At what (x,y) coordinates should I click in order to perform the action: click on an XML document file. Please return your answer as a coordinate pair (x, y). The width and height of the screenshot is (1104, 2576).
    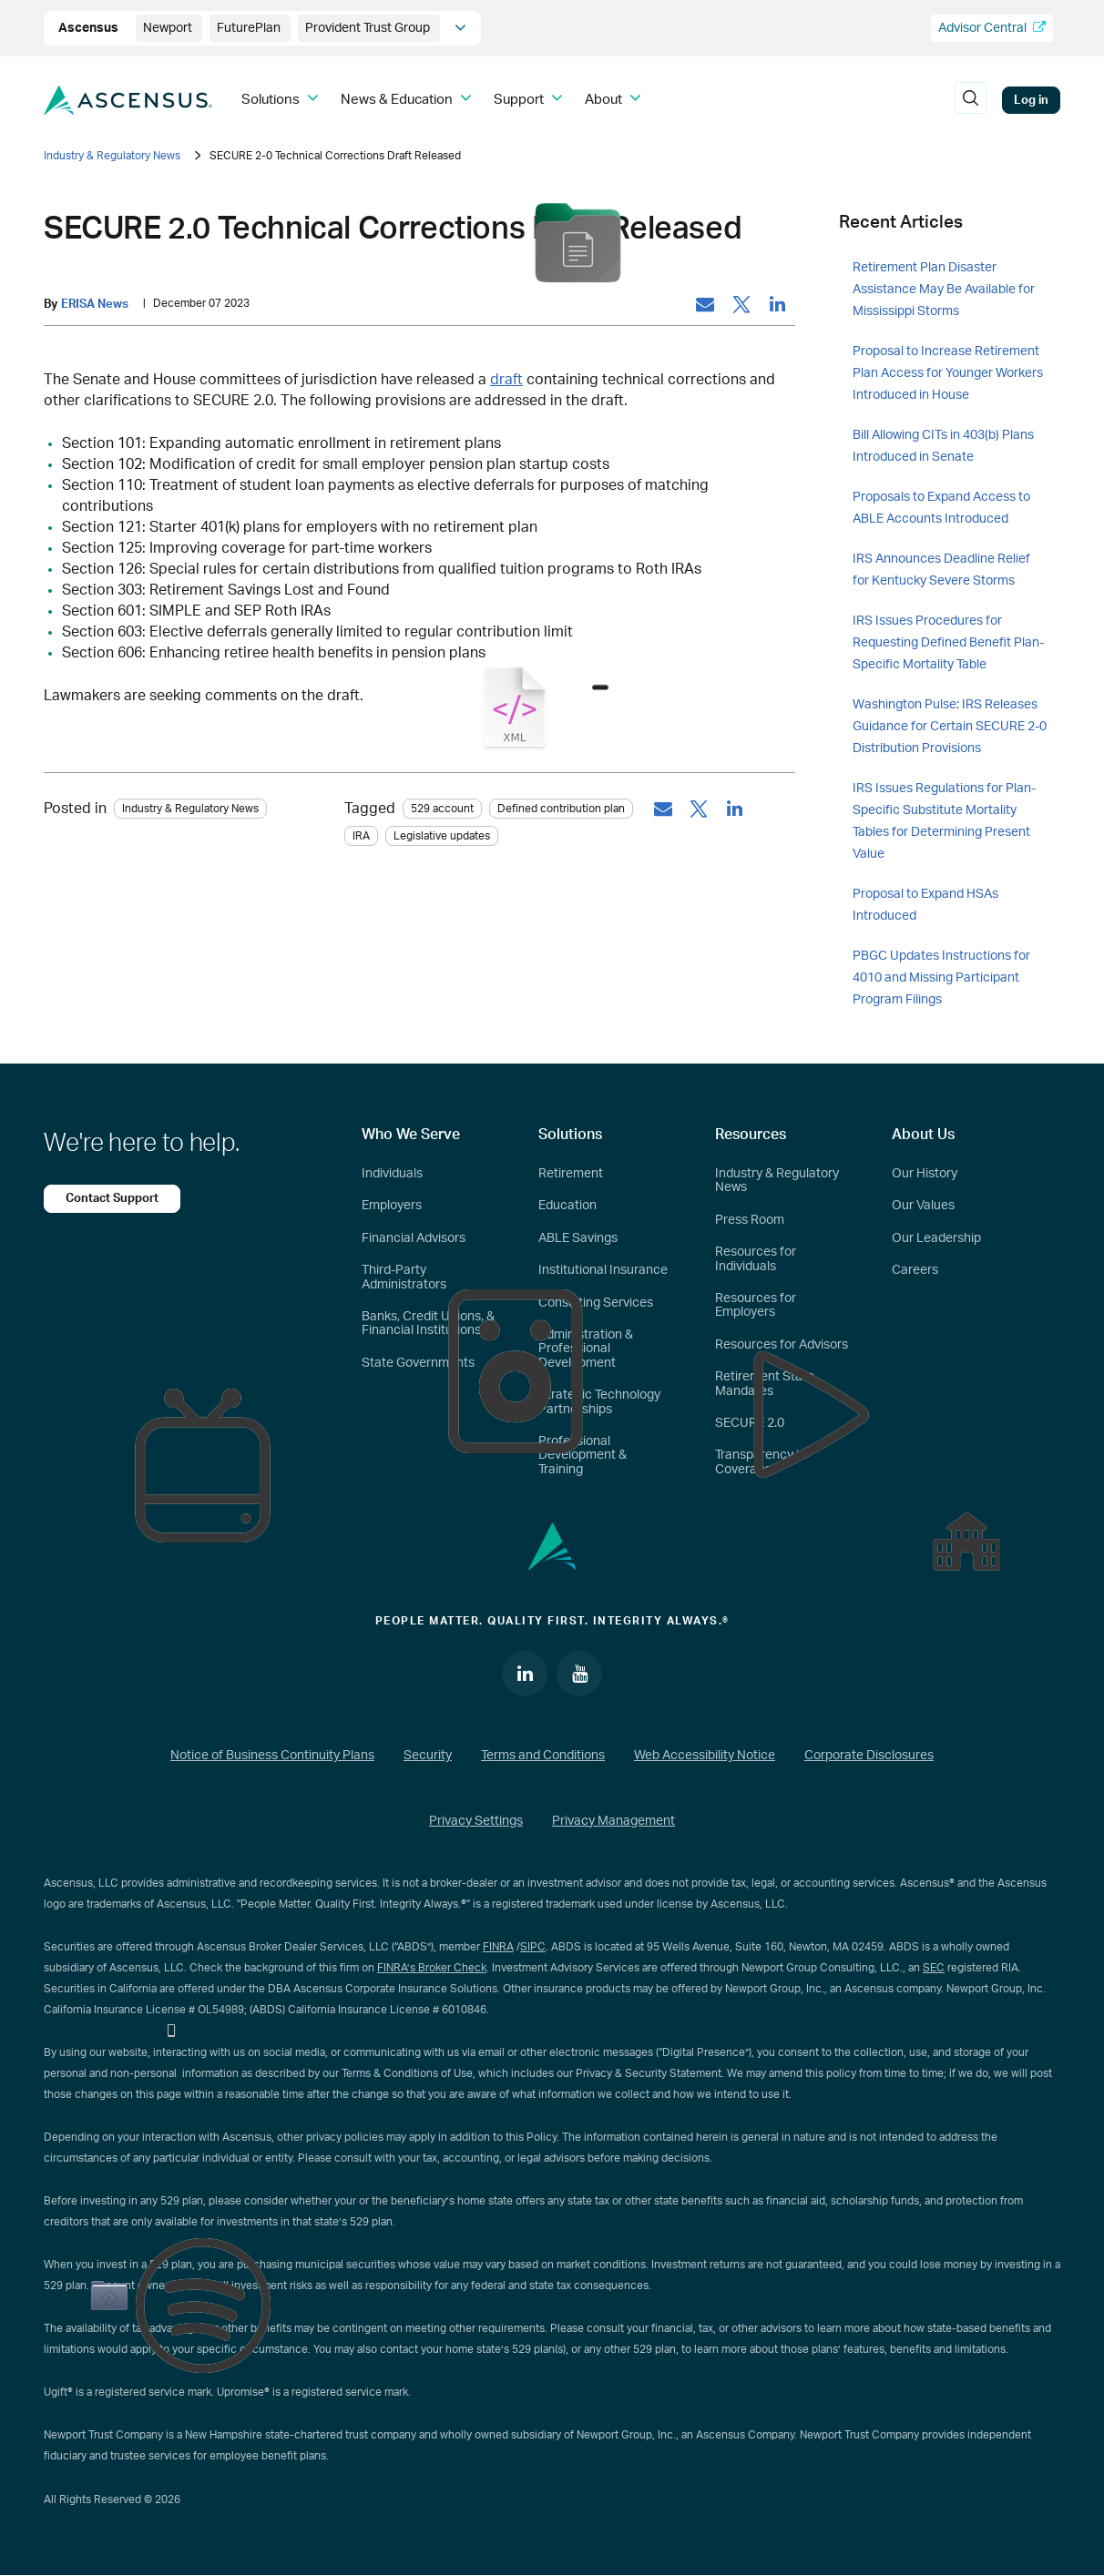
    Looking at the image, I should click on (515, 708).